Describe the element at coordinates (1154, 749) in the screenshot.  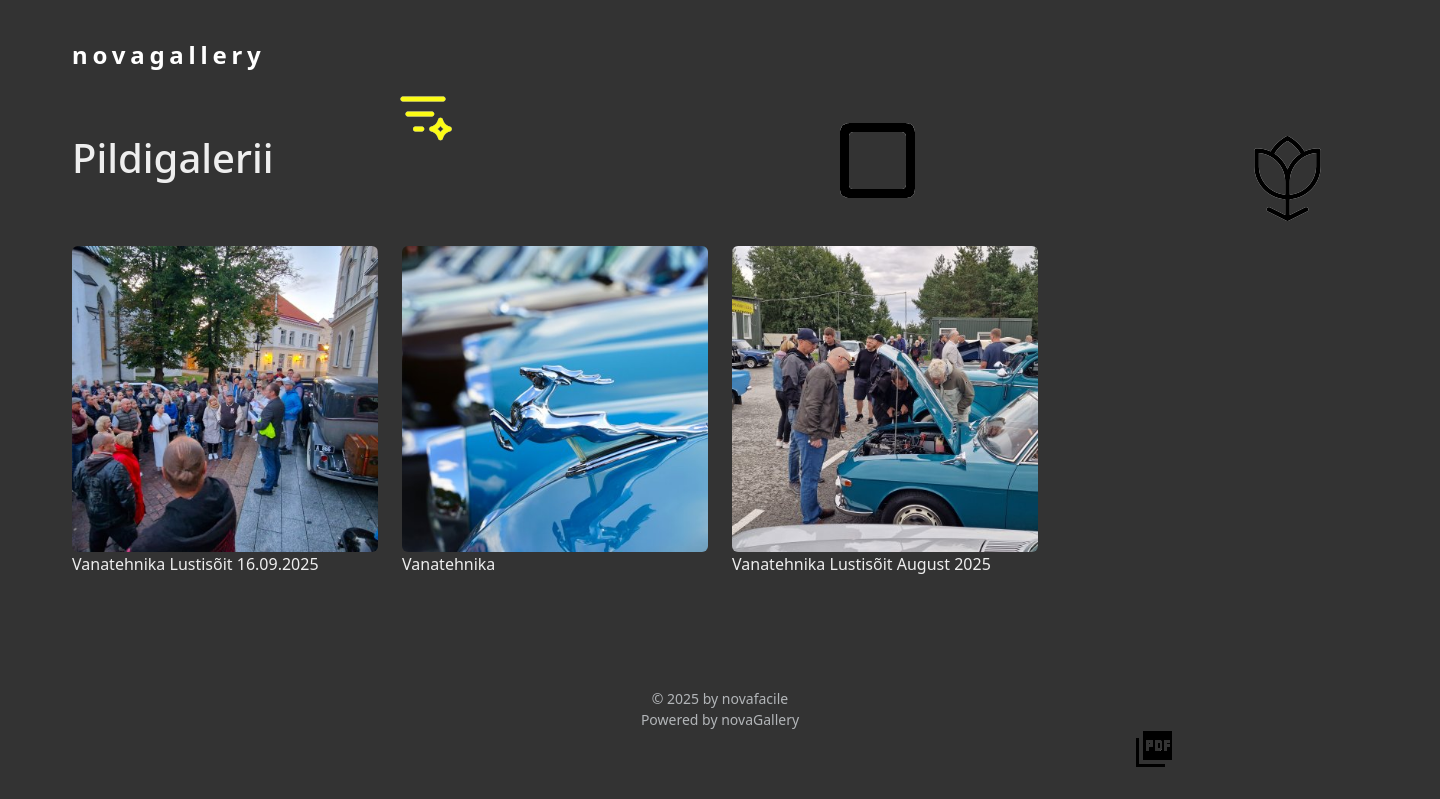
I see `save or export as PDF` at that location.